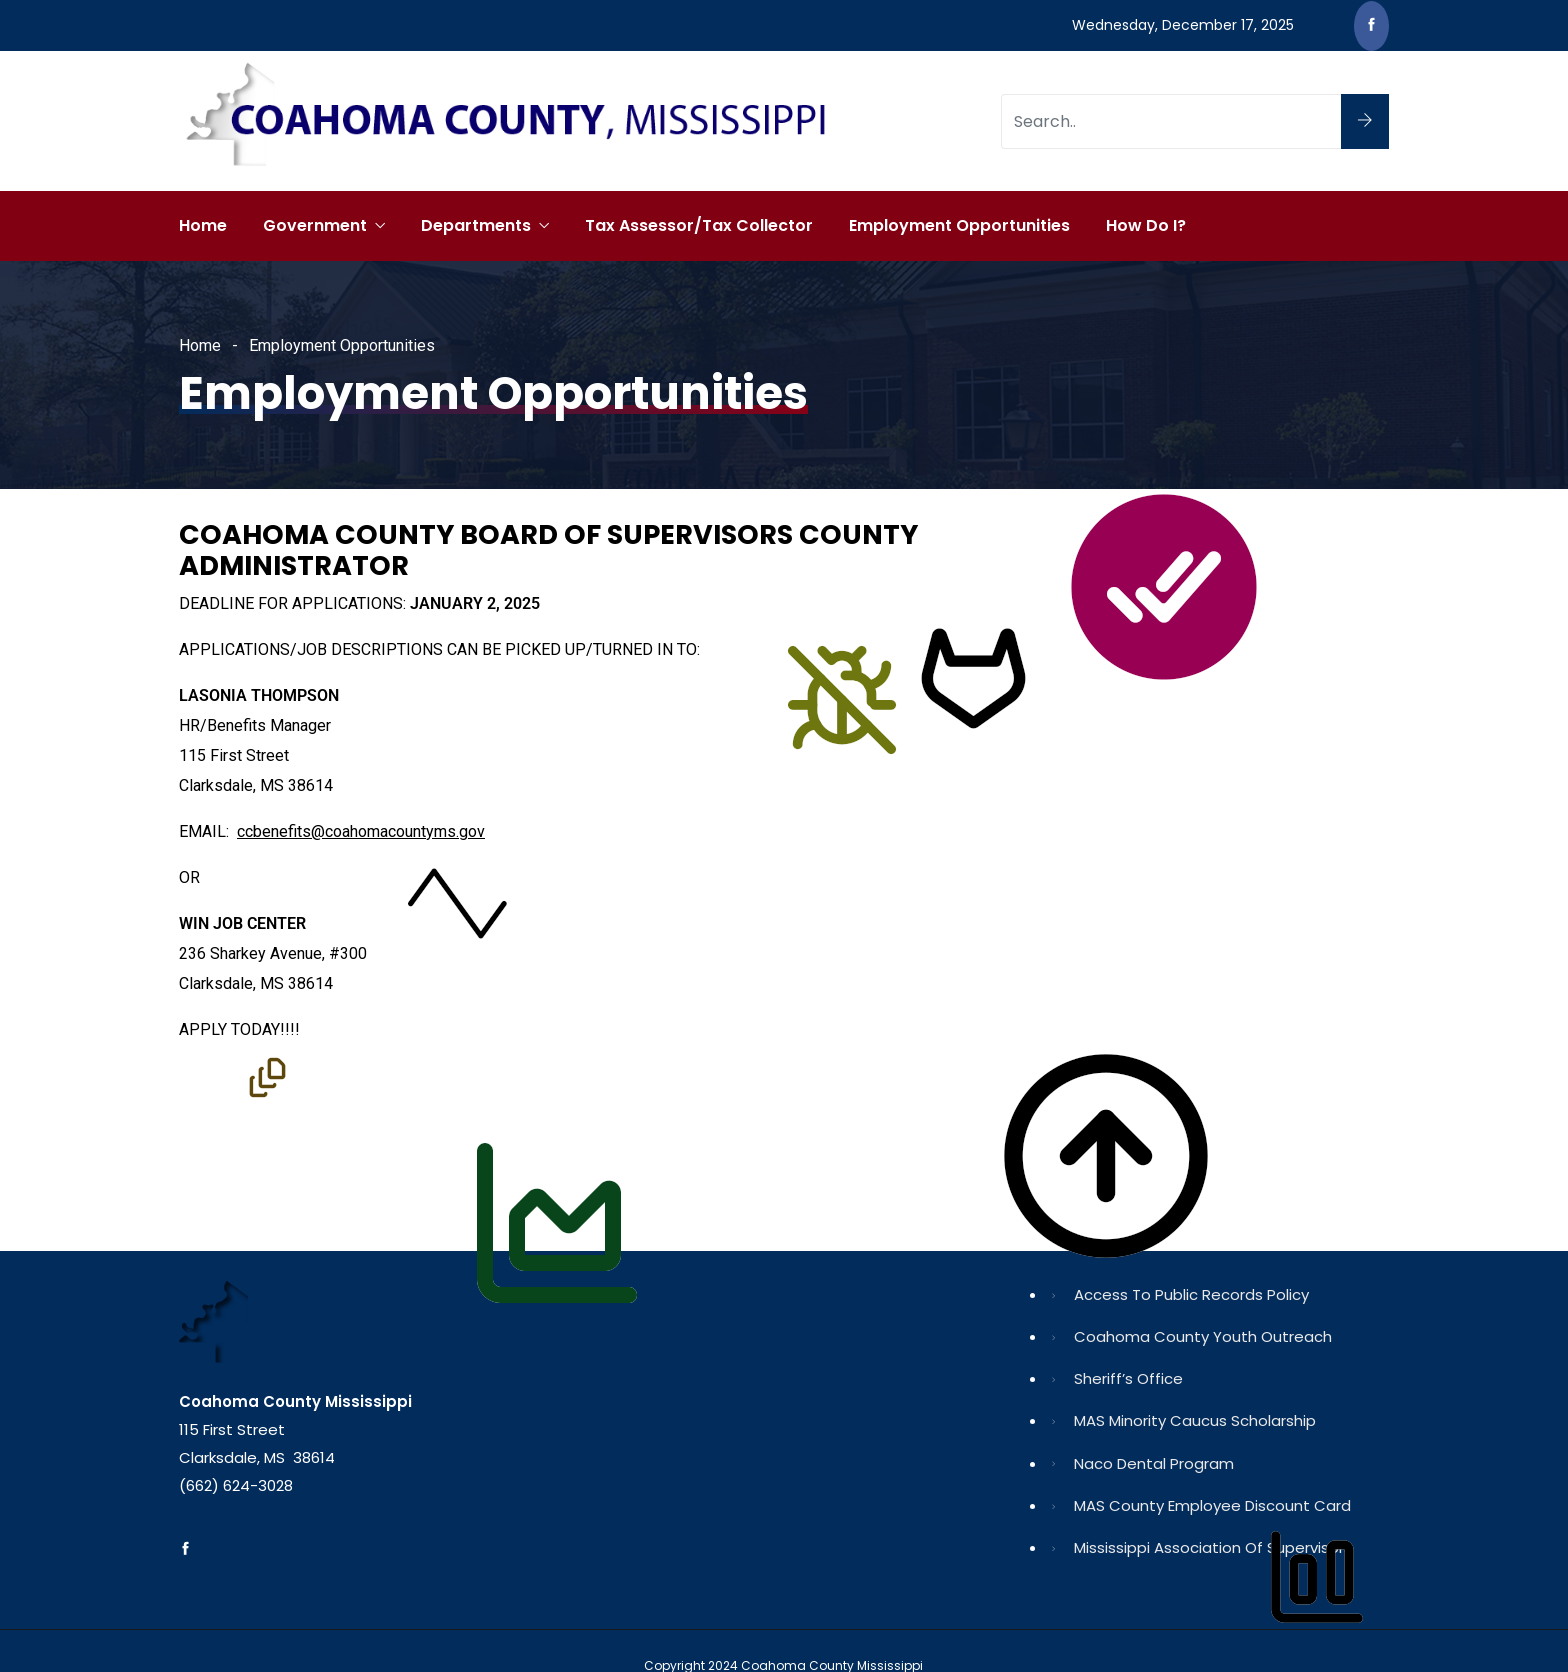 The width and height of the screenshot is (1568, 1672). I want to click on toggle triangle waveform in audio synthesizer, so click(457, 903).